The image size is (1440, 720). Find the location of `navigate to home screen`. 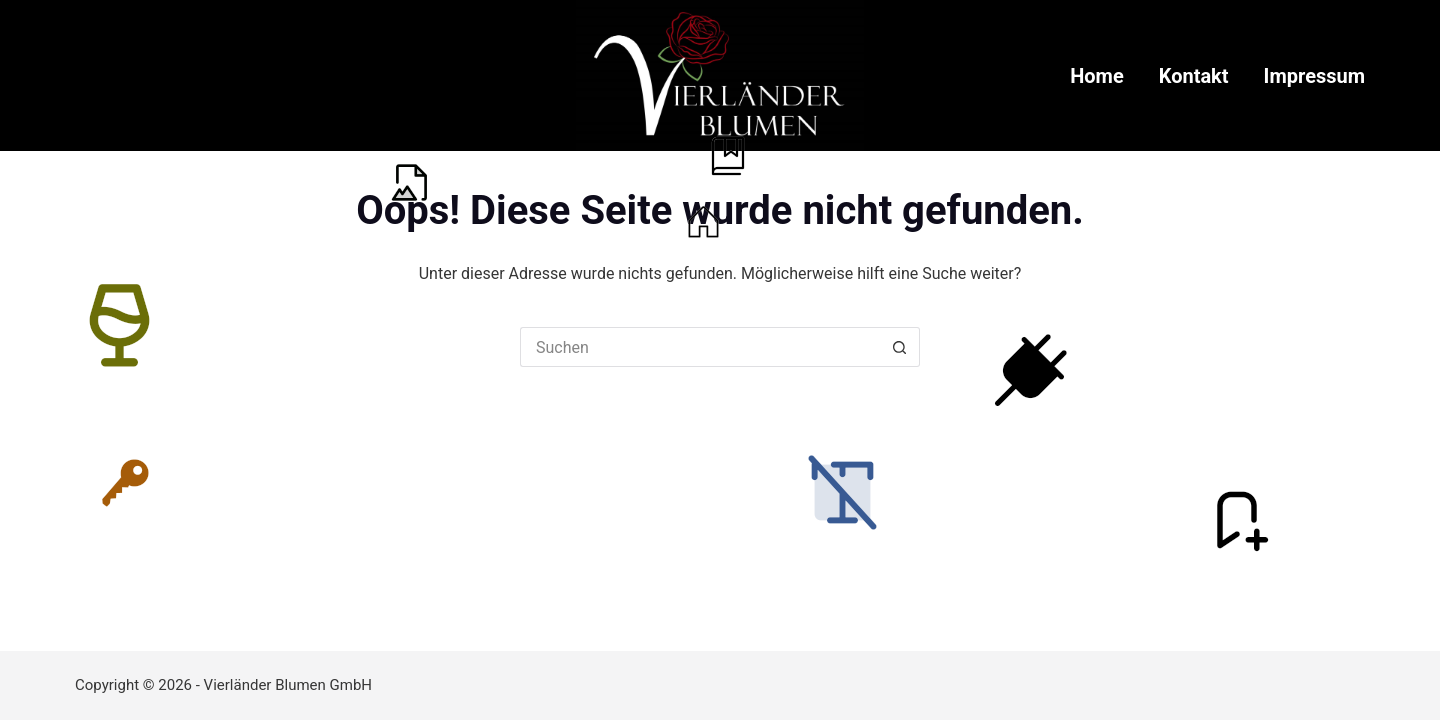

navigate to home screen is located at coordinates (703, 222).